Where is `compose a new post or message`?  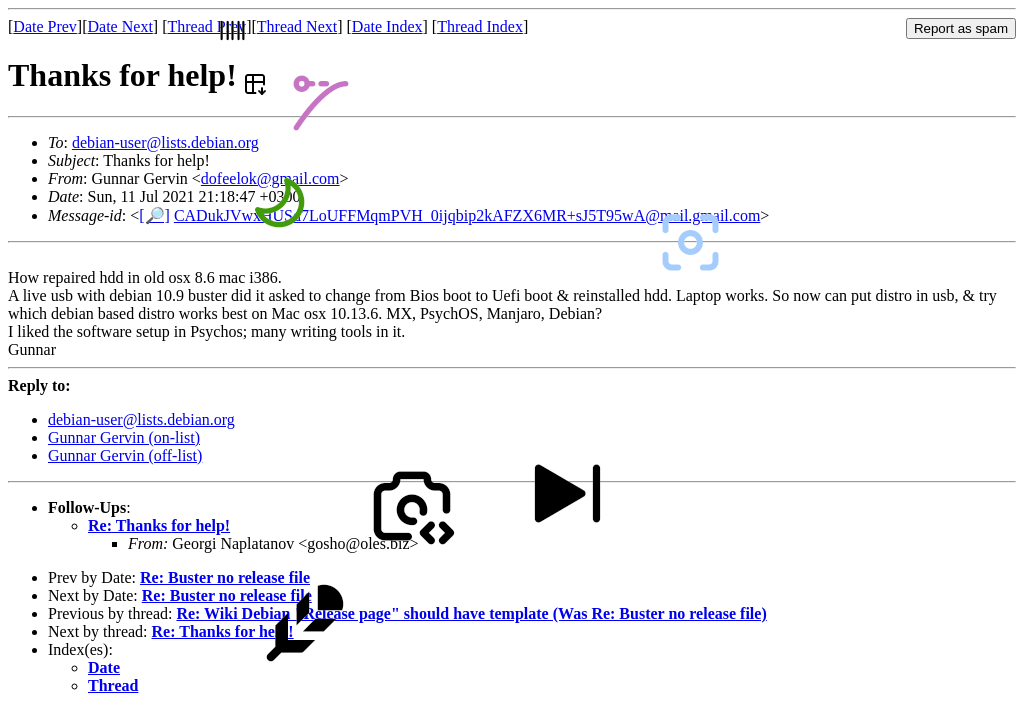 compose a new post or message is located at coordinates (305, 623).